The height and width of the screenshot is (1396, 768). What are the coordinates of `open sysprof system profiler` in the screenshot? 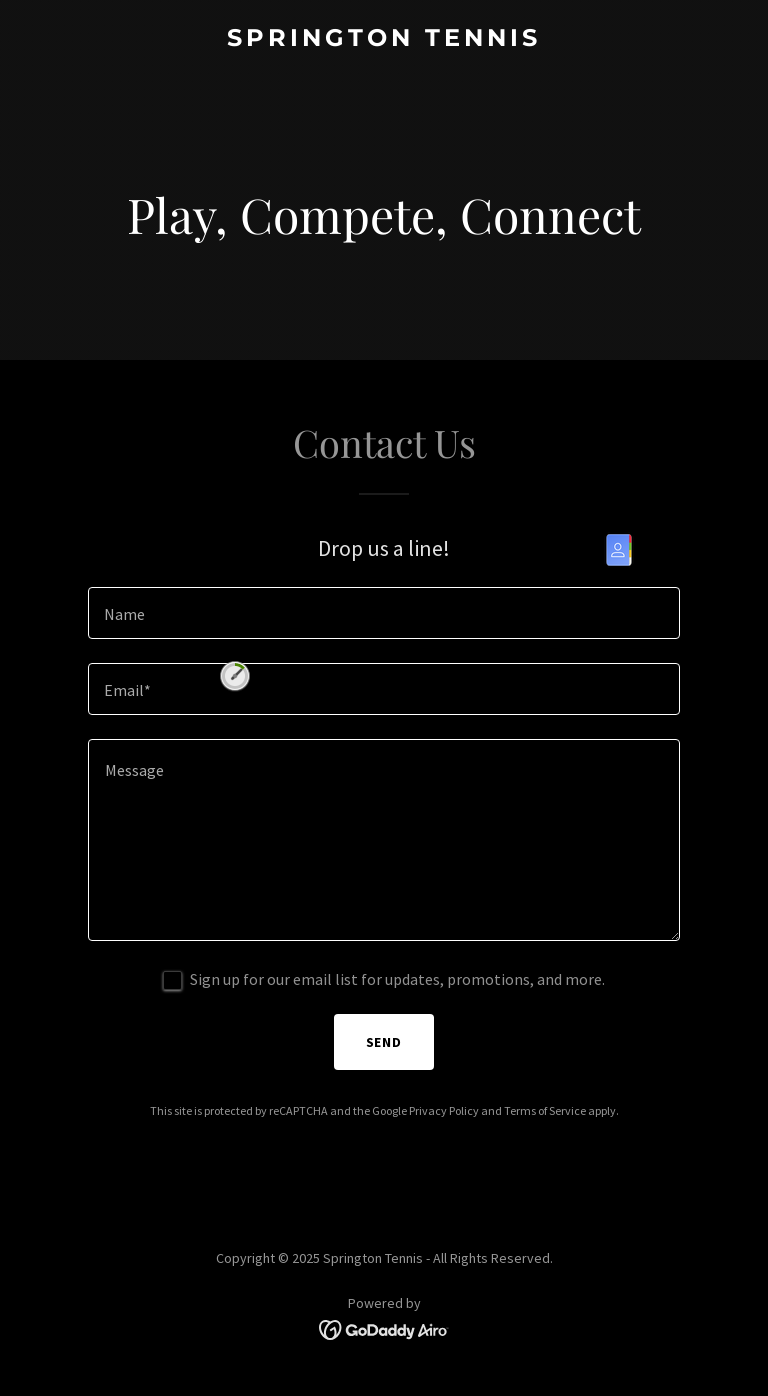 It's located at (235, 676).